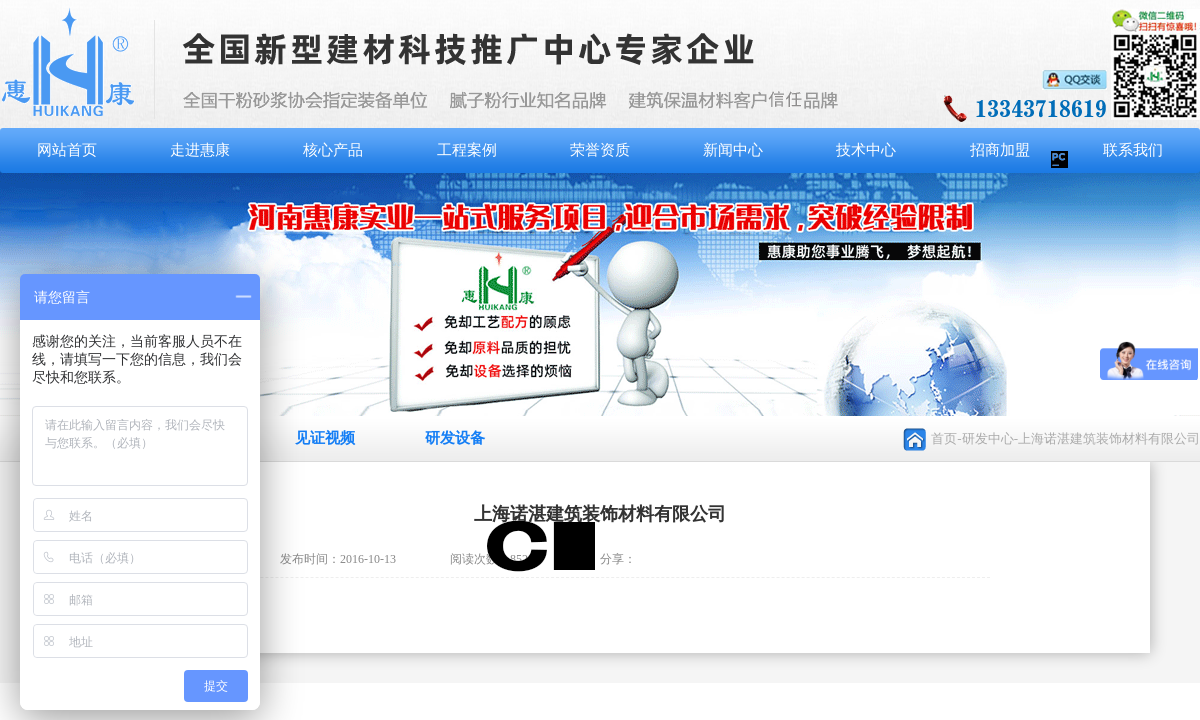 The image size is (1200, 720). What do you see at coordinates (541, 546) in the screenshot?
I see `open coder development environment` at bounding box center [541, 546].